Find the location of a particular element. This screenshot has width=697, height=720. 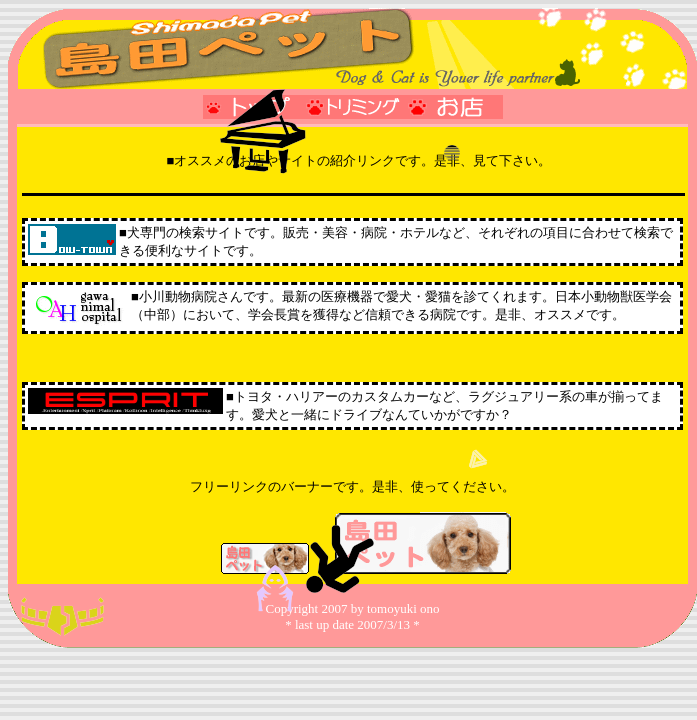

indicates a fall hazard or danger zone is located at coordinates (340, 559).